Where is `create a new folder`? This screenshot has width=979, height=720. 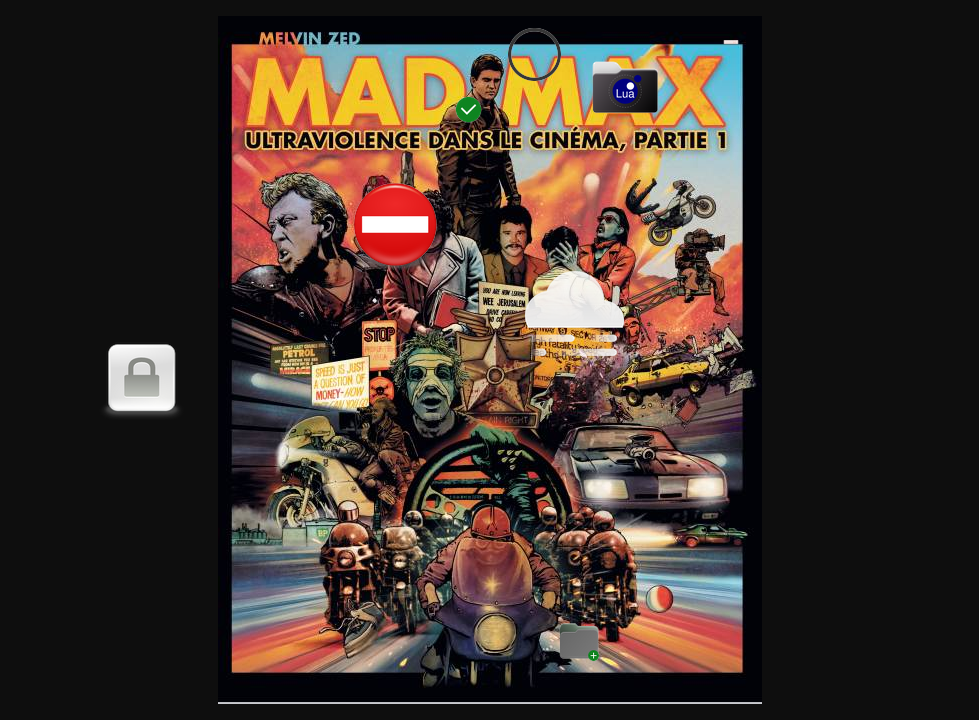
create a new folder is located at coordinates (579, 641).